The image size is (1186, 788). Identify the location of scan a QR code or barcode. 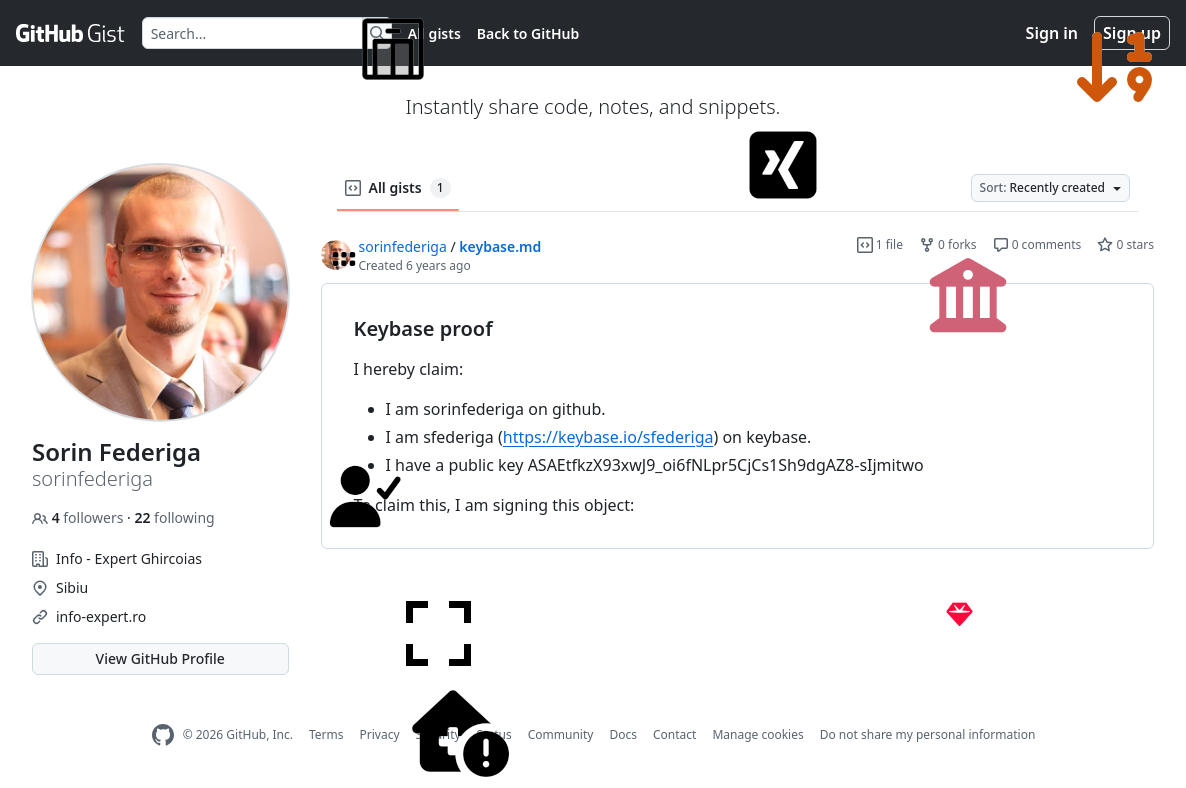
(438, 633).